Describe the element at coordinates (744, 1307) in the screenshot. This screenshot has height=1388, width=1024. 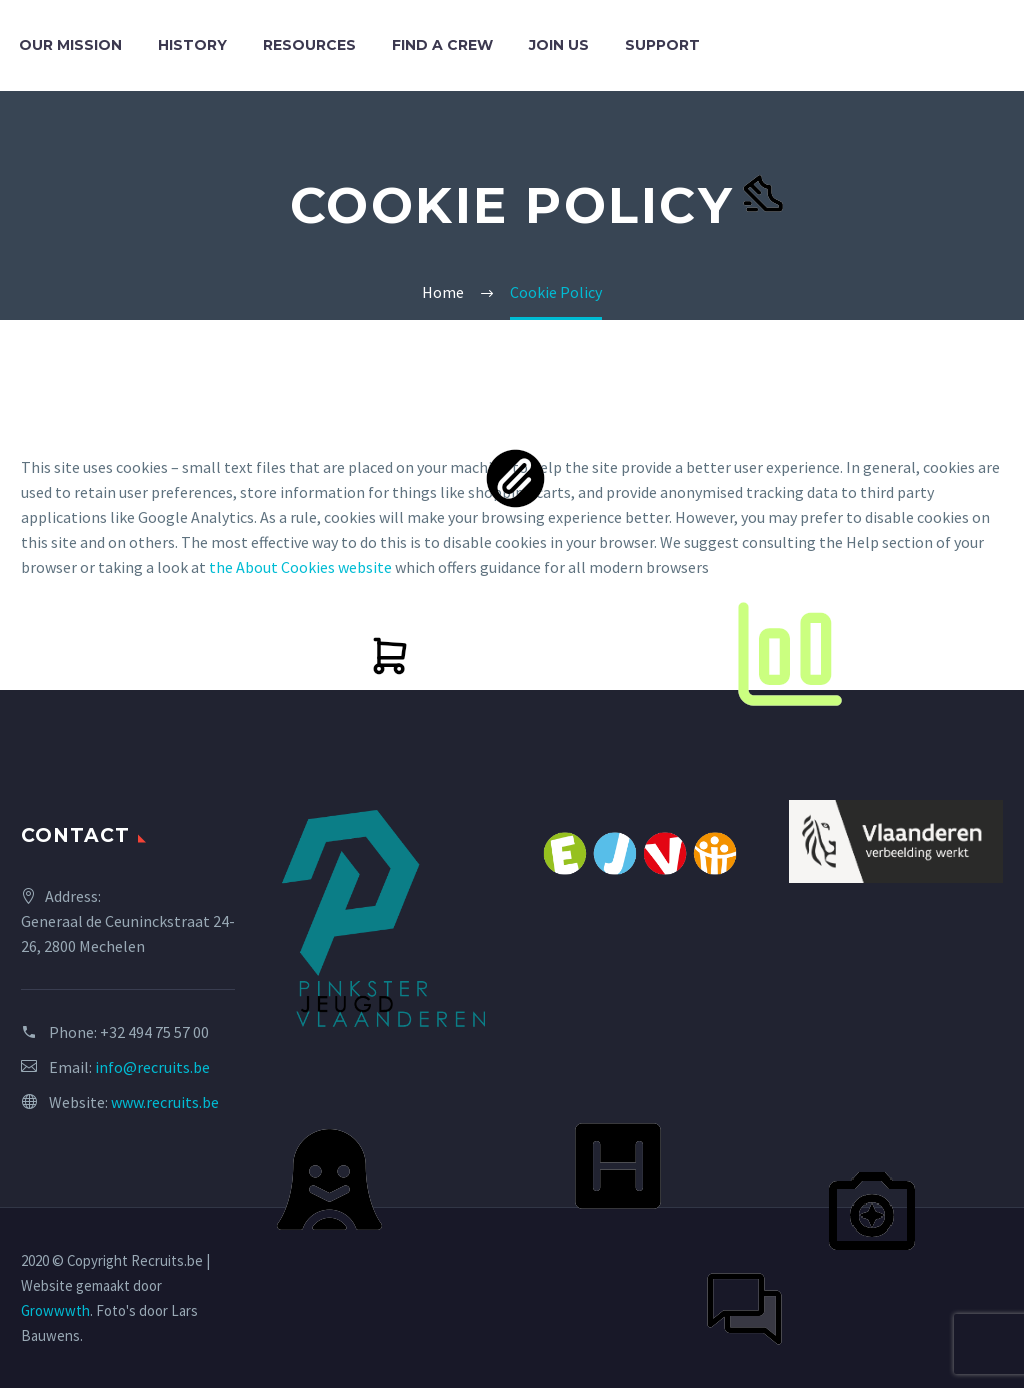
I see `open your messages or conversations` at that location.